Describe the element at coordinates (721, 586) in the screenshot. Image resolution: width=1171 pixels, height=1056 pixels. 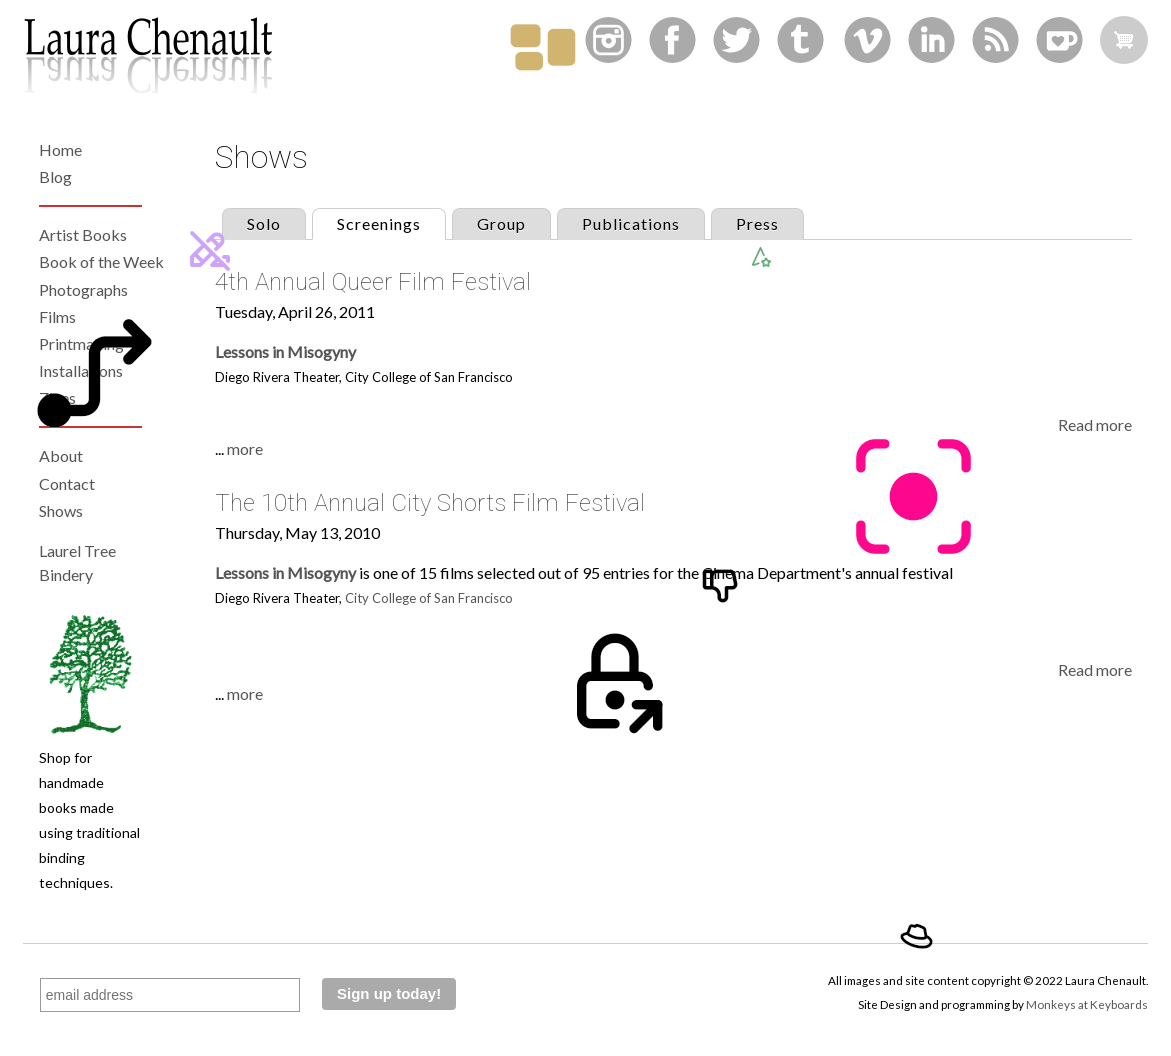
I see `dislike or downvote content` at that location.